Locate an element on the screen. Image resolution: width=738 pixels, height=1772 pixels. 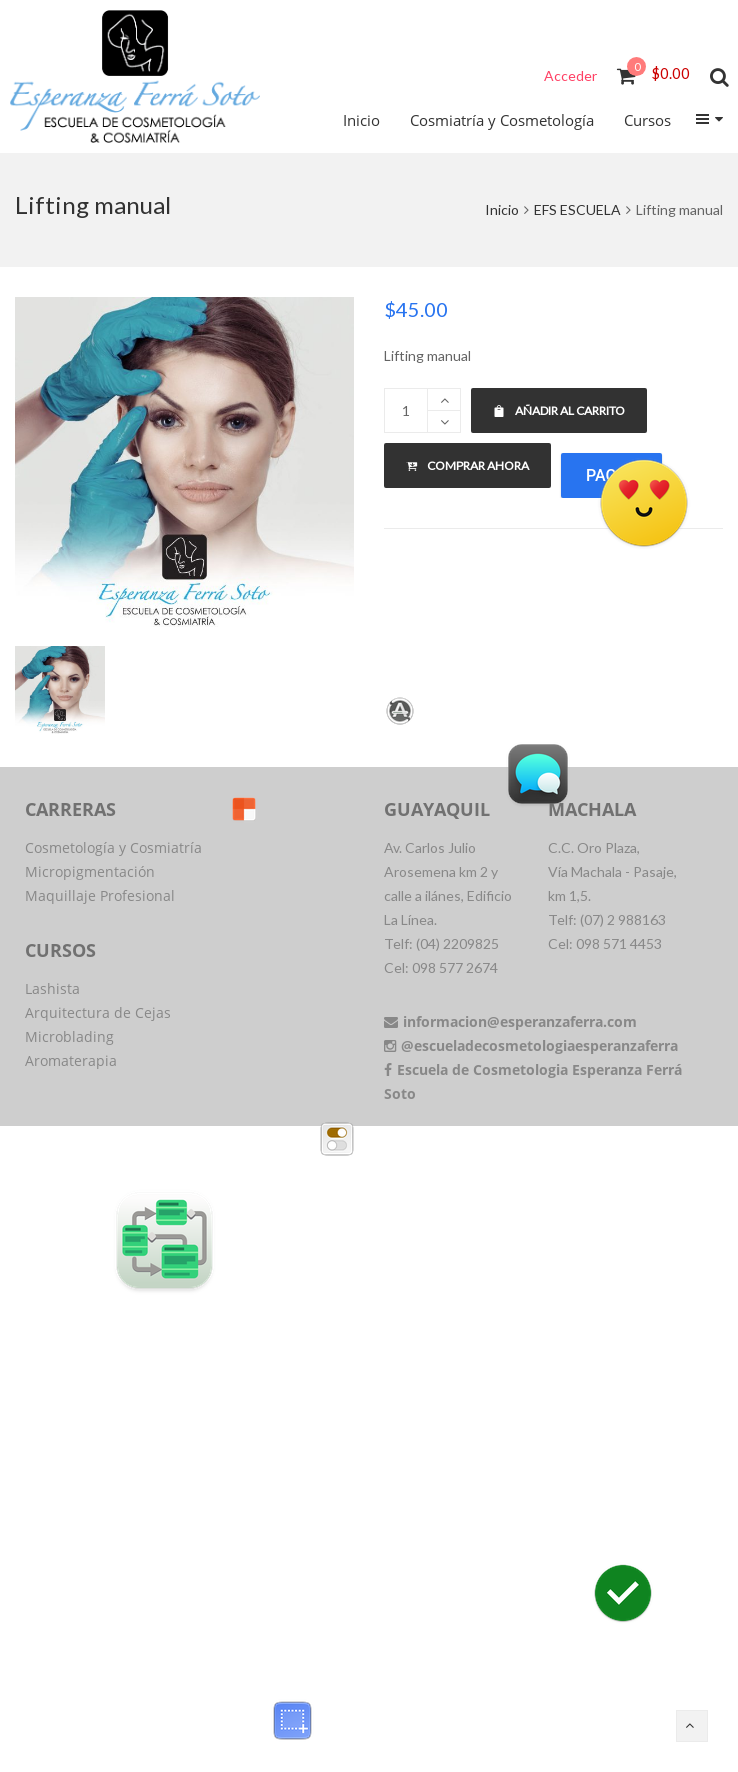
take a screenshot is located at coordinates (292, 1720).